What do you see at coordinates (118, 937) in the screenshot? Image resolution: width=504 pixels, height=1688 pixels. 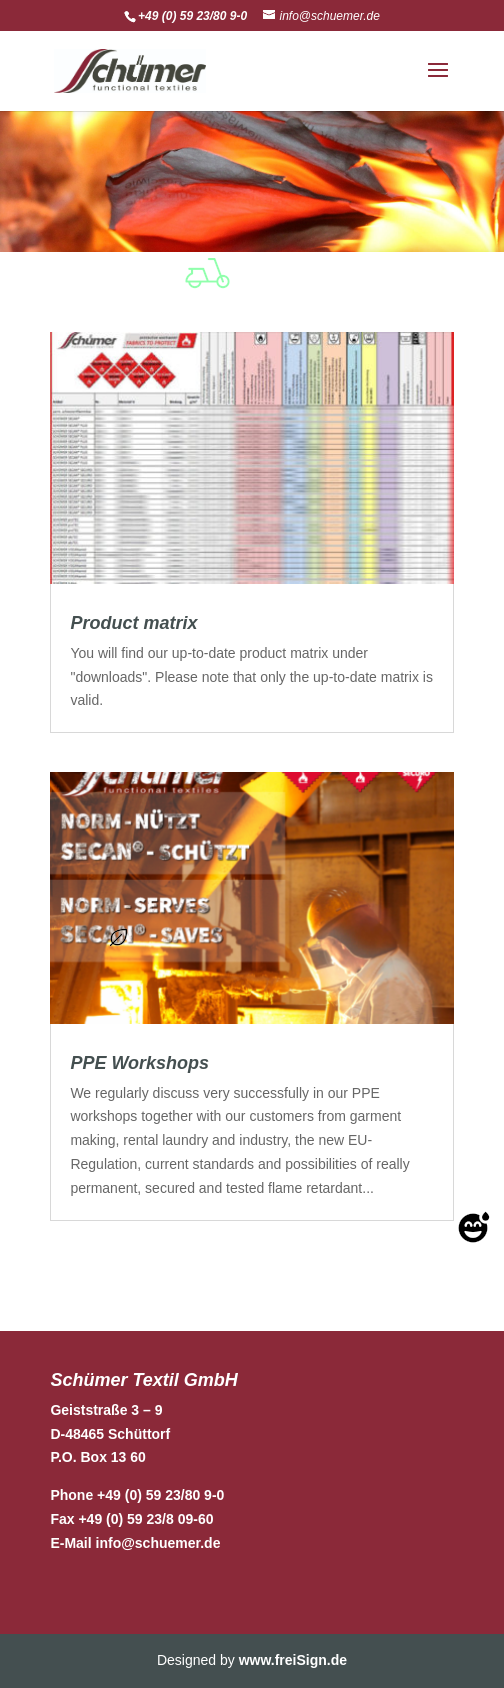 I see `view eco-friendly or sustainable options` at bounding box center [118, 937].